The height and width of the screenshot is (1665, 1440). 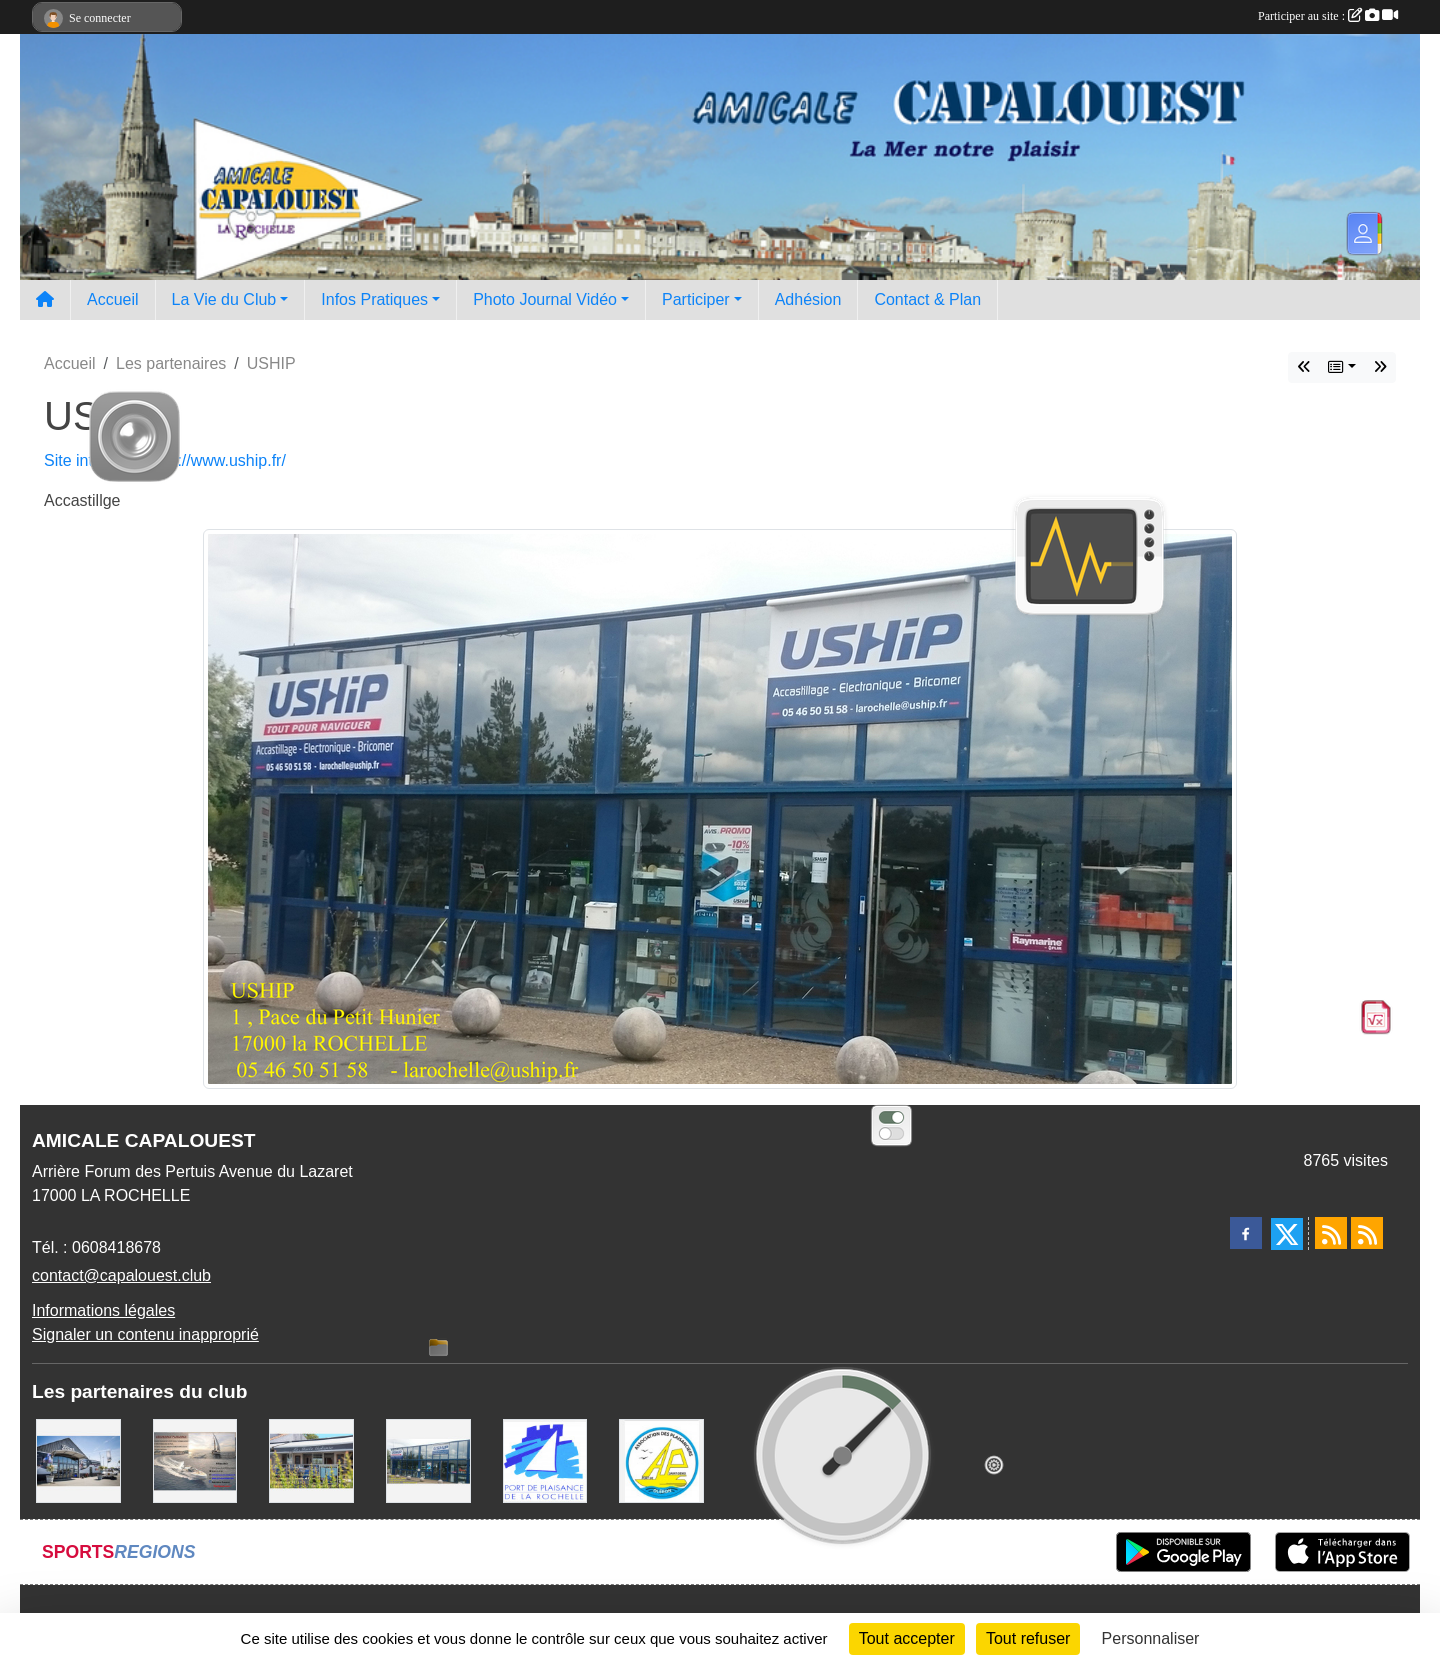 I want to click on view contents of an open folder, so click(x=438, y=1347).